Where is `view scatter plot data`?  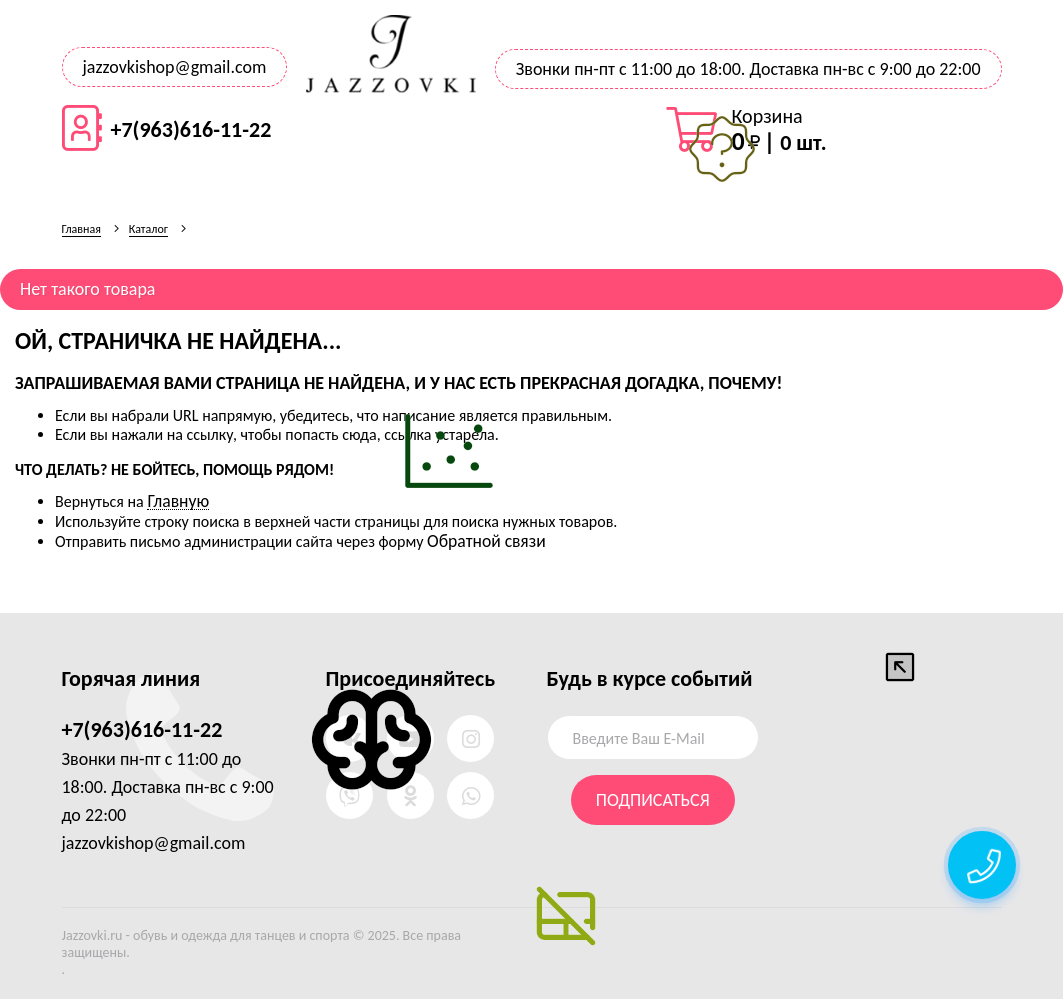 view scatter plot data is located at coordinates (449, 451).